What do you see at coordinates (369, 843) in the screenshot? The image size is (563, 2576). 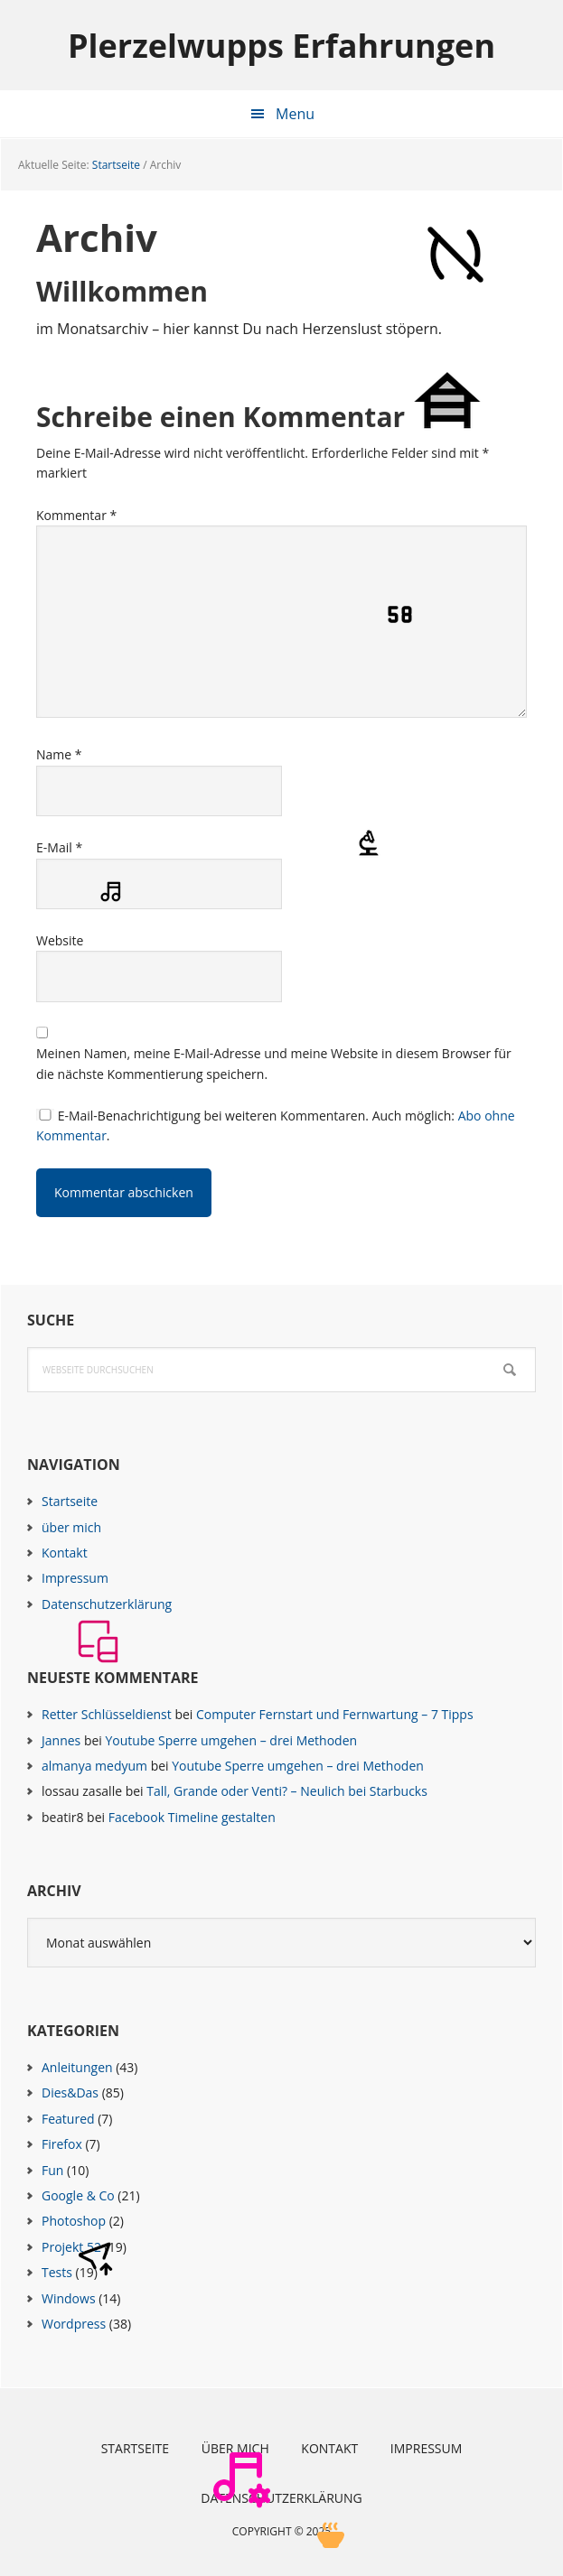 I see `access biotech or laboratory features` at bounding box center [369, 843].